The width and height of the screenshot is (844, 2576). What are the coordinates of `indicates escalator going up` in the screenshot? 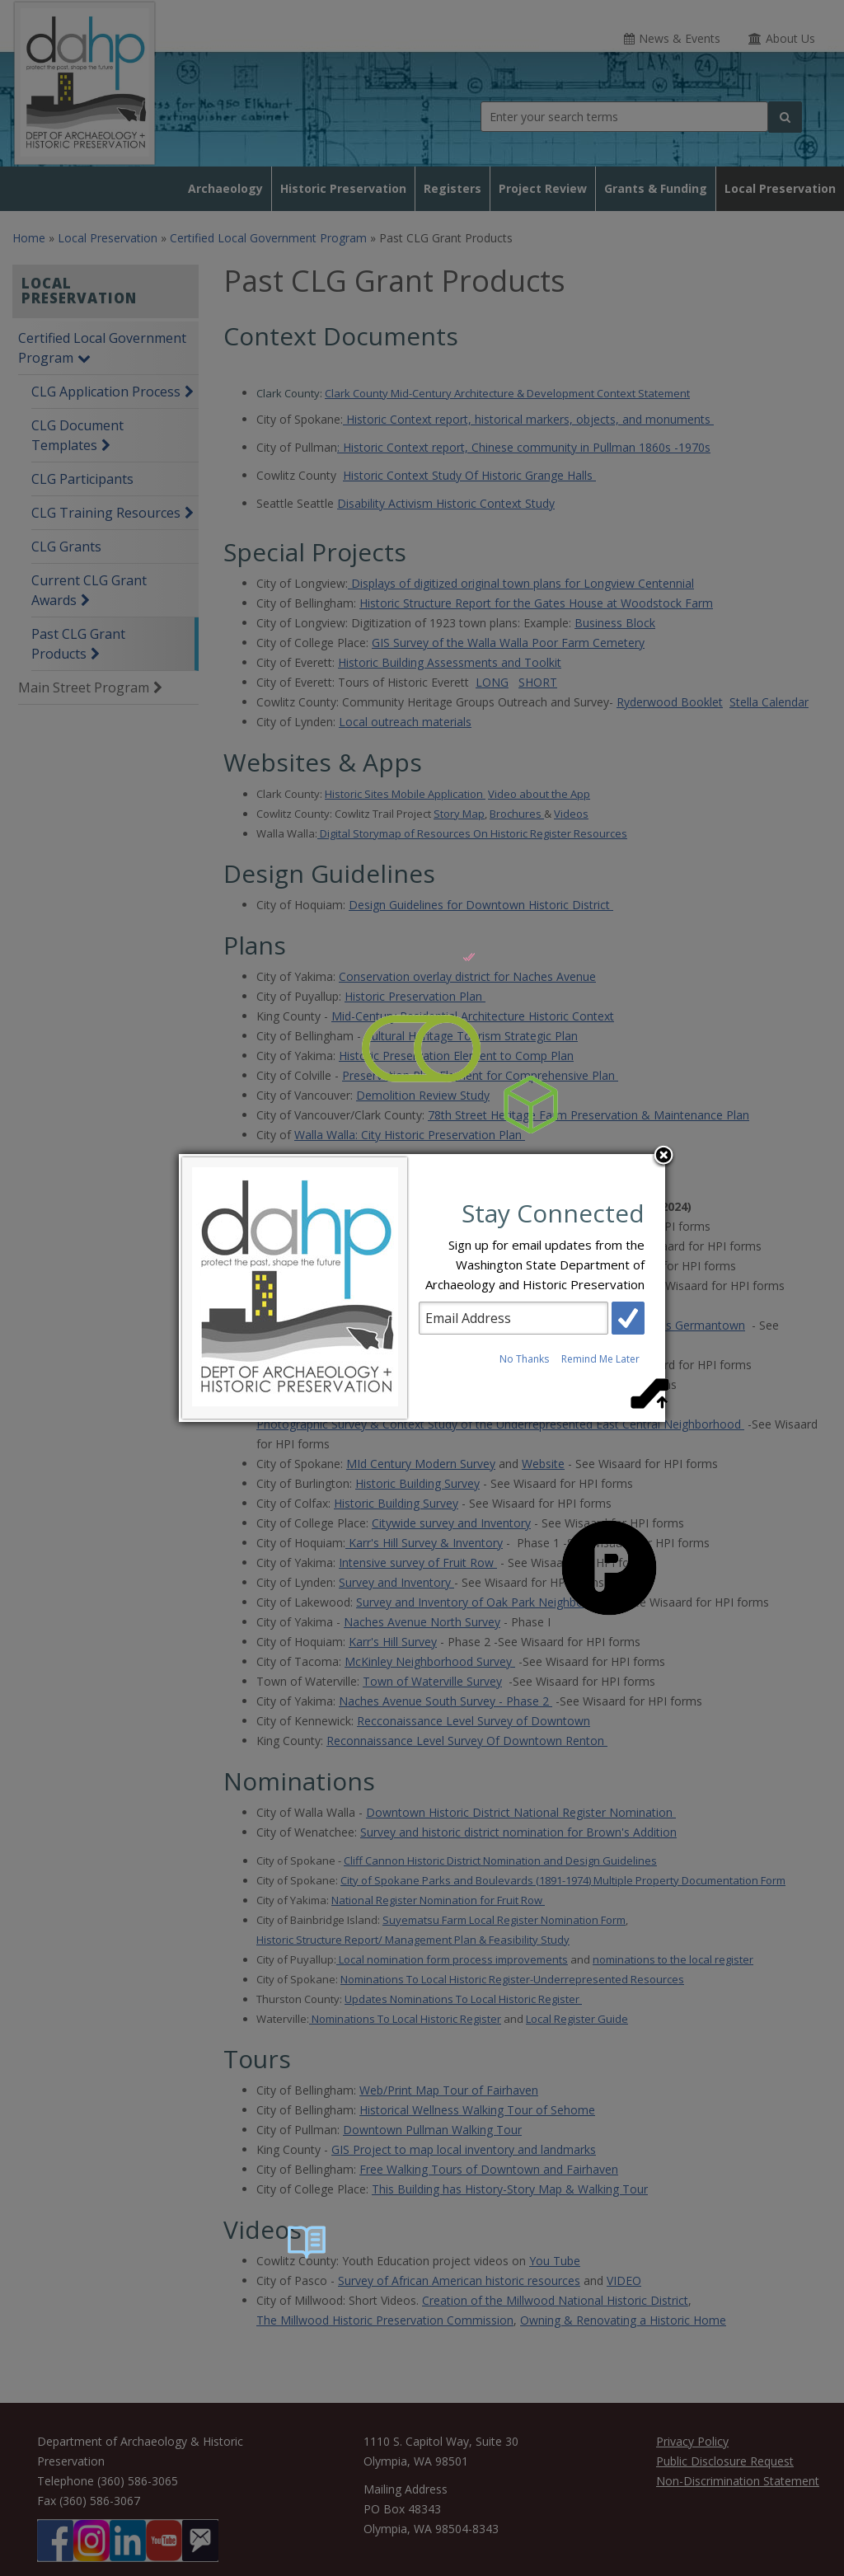 It's located at (649, 1393).